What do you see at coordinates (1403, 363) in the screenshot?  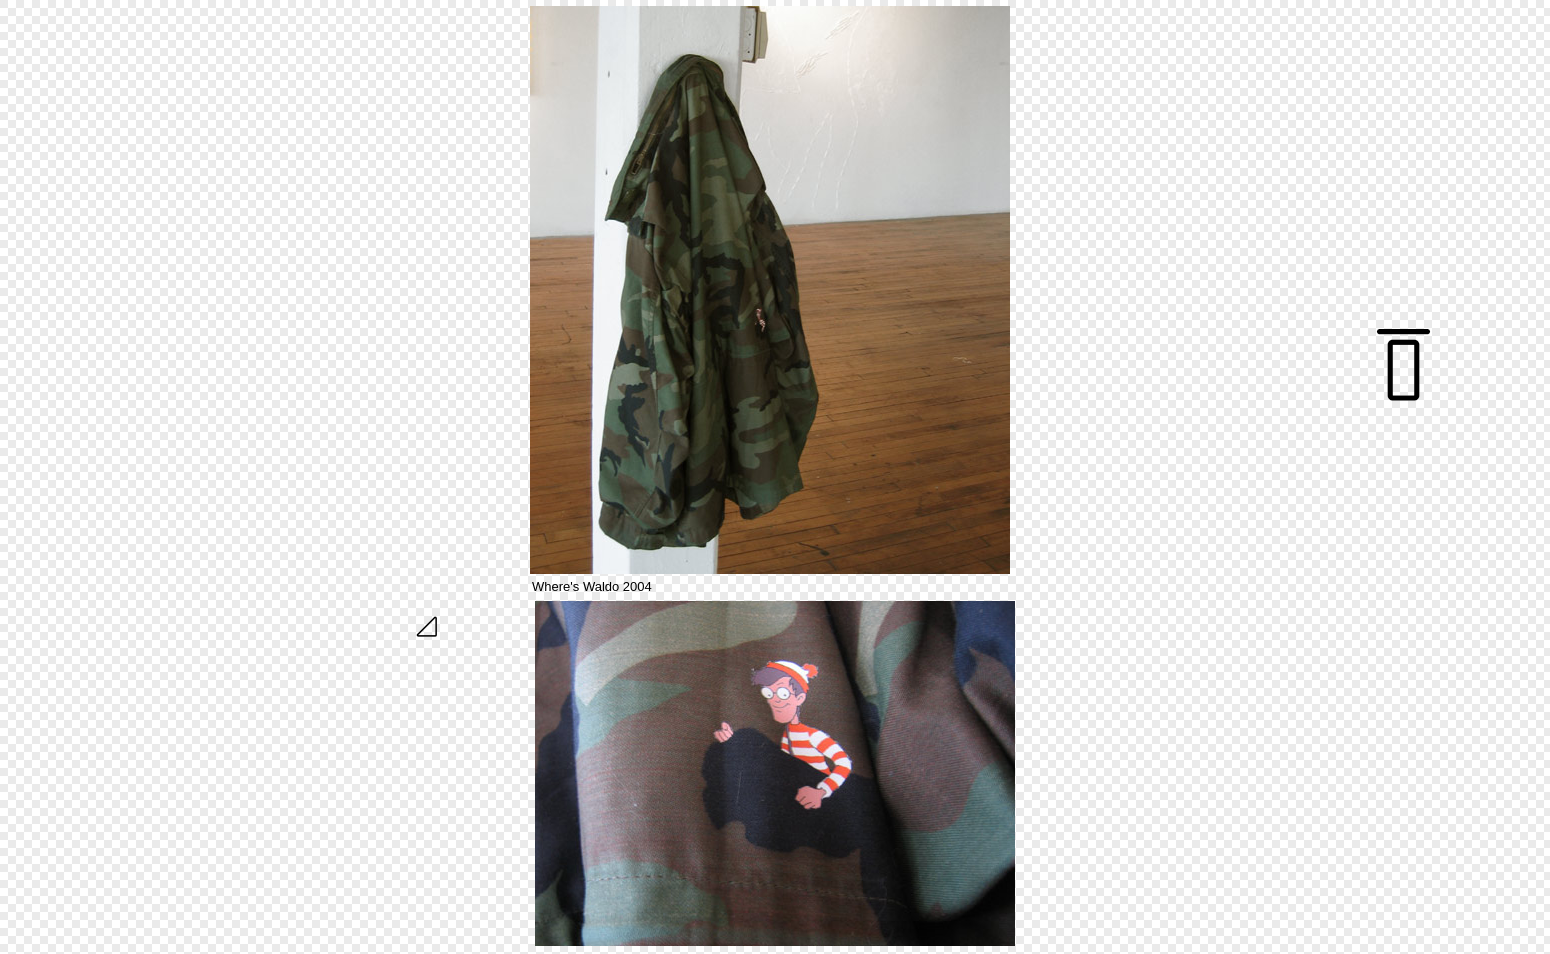 I see `align element to top edge` at bounding box center [1403, 363].